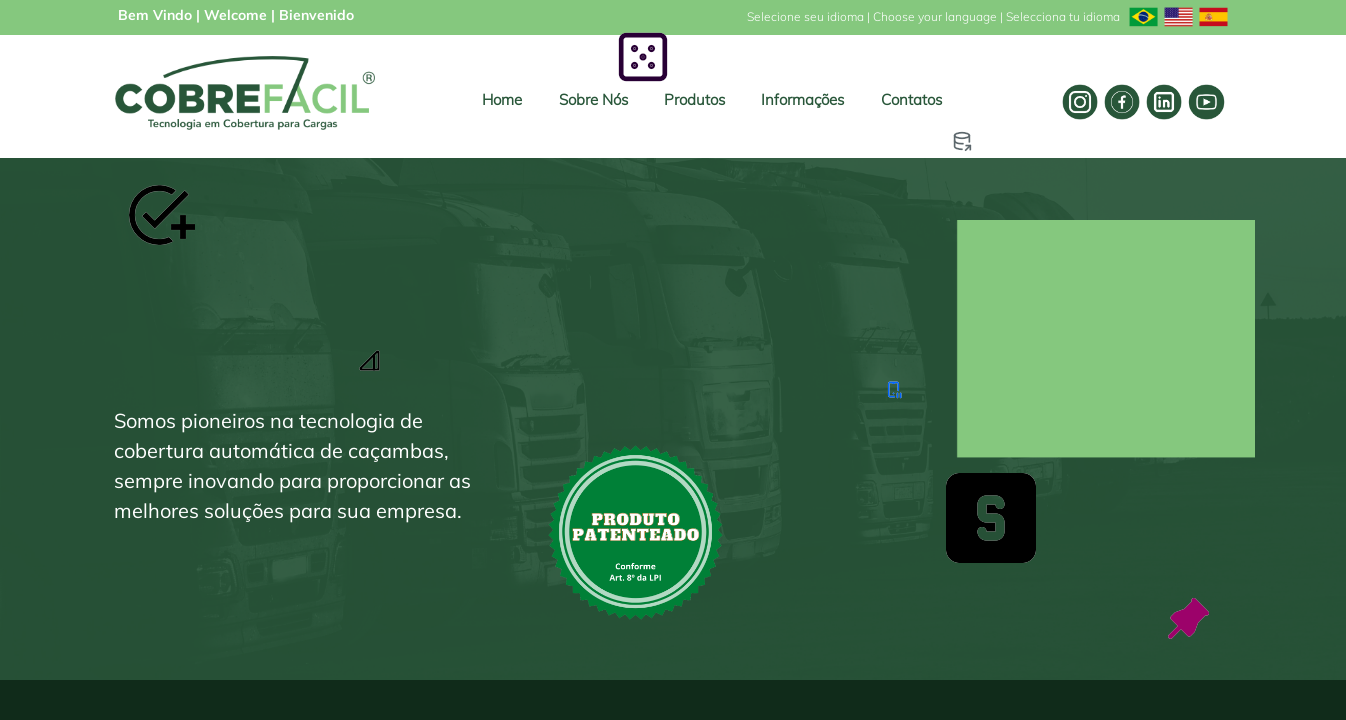 The width and height of the screenshot is (1346, 720). What do you see at coordinates (893, 389) in the screenshot?
I see `pause mobile device activity` at bounding box center [893, 389].